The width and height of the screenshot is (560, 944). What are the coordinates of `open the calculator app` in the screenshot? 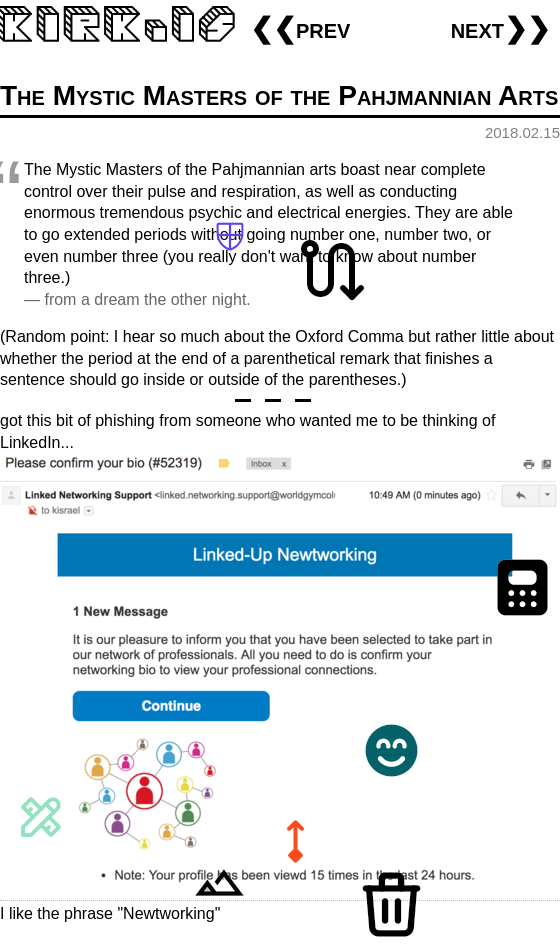 It's located at (522, 587).